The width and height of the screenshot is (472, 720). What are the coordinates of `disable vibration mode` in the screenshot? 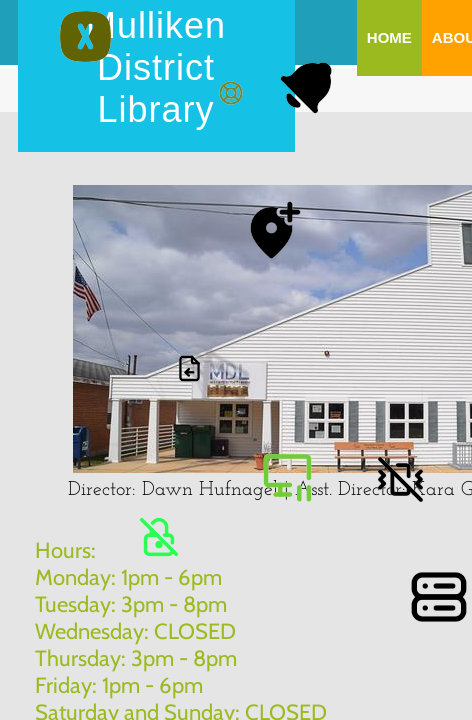 It's located at (400, 479).